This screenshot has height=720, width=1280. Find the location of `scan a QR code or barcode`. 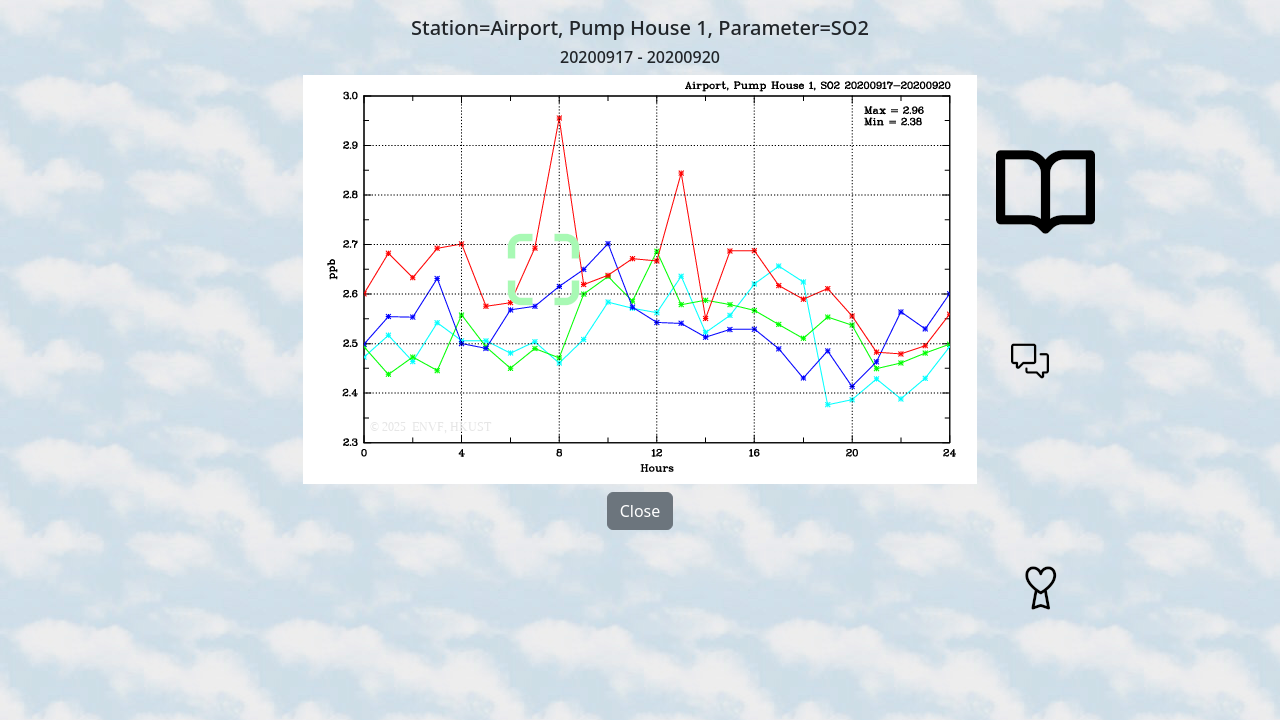

scan a QR code or barcode is located at coordinates (543, 269).